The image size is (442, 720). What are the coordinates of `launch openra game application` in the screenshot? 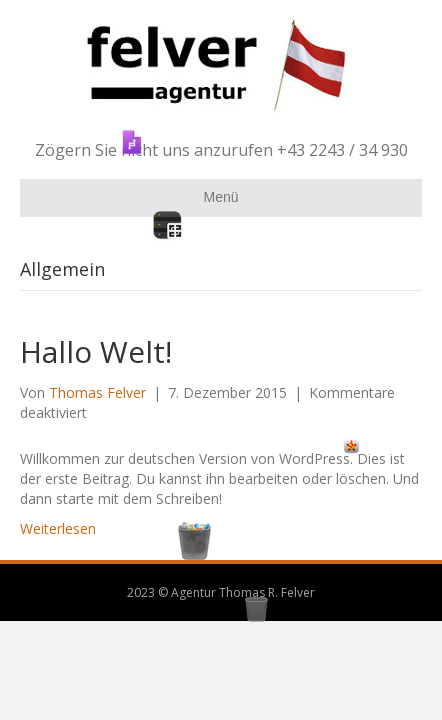 It's located at (351, 445).